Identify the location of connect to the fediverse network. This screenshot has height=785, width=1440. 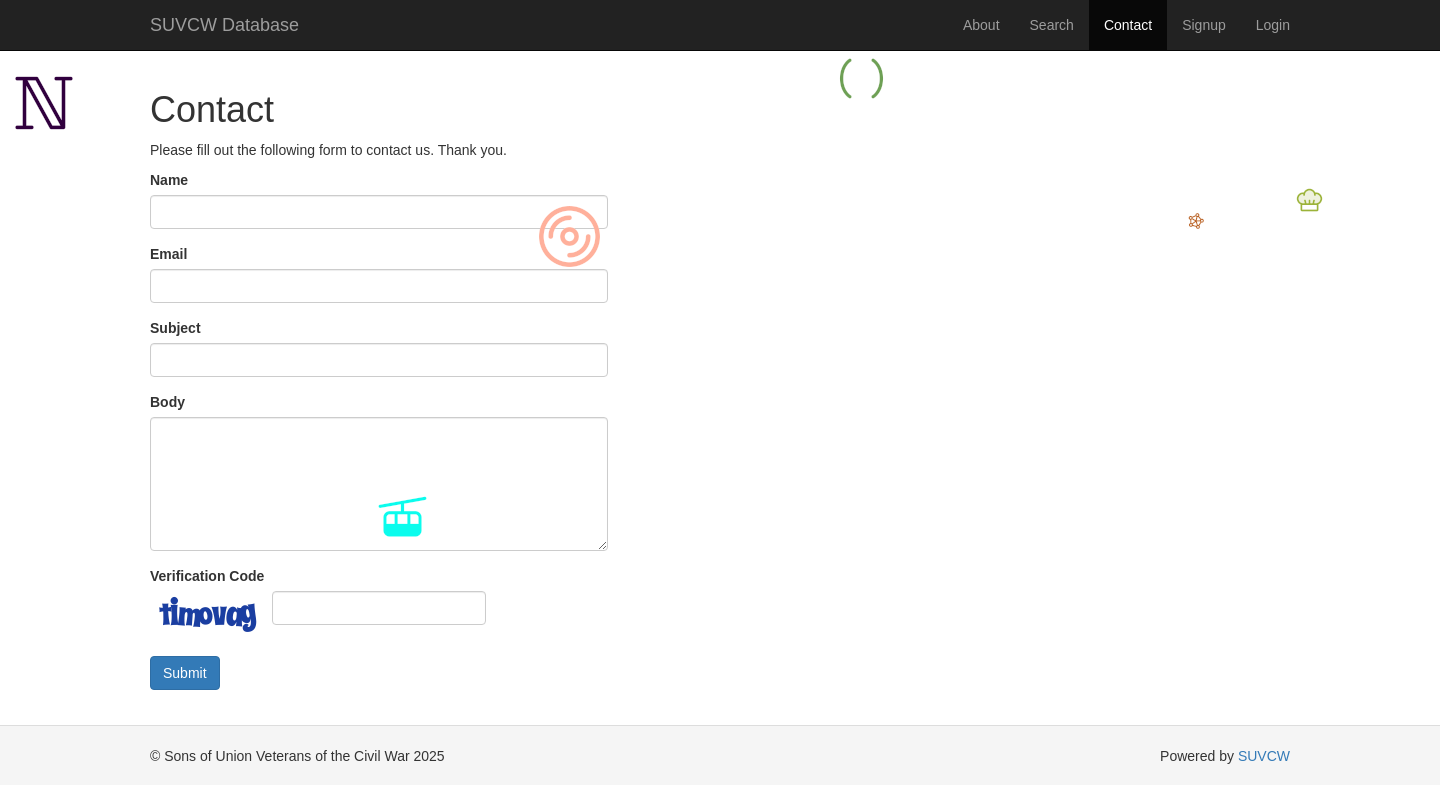
(1196, 221).